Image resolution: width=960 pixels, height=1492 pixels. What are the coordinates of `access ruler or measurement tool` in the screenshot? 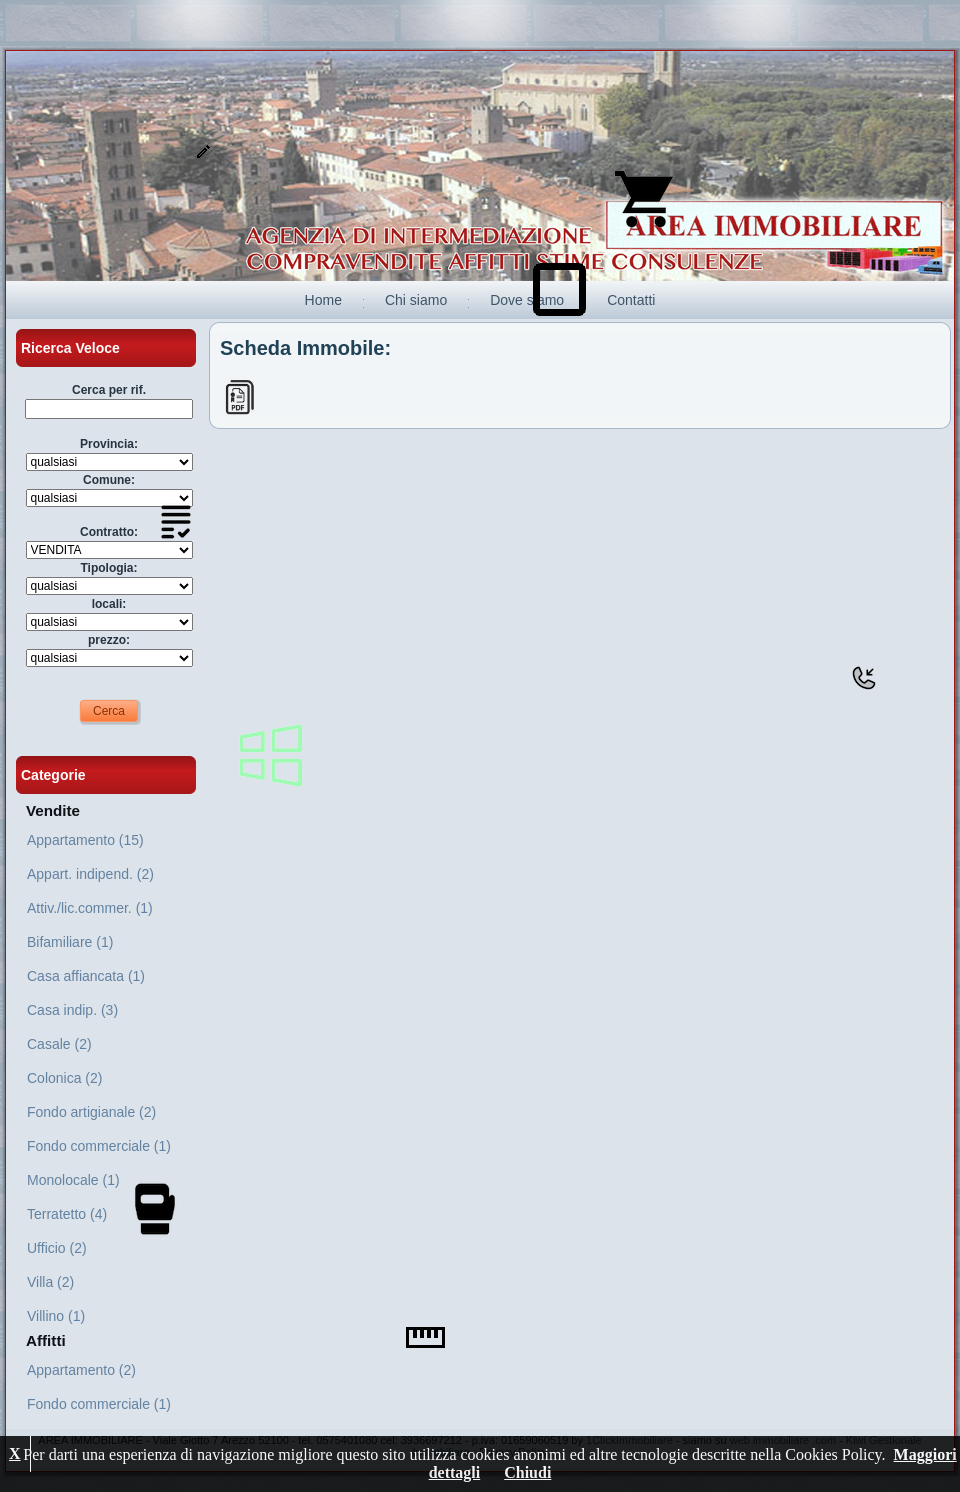 It's located at (425, 1337).